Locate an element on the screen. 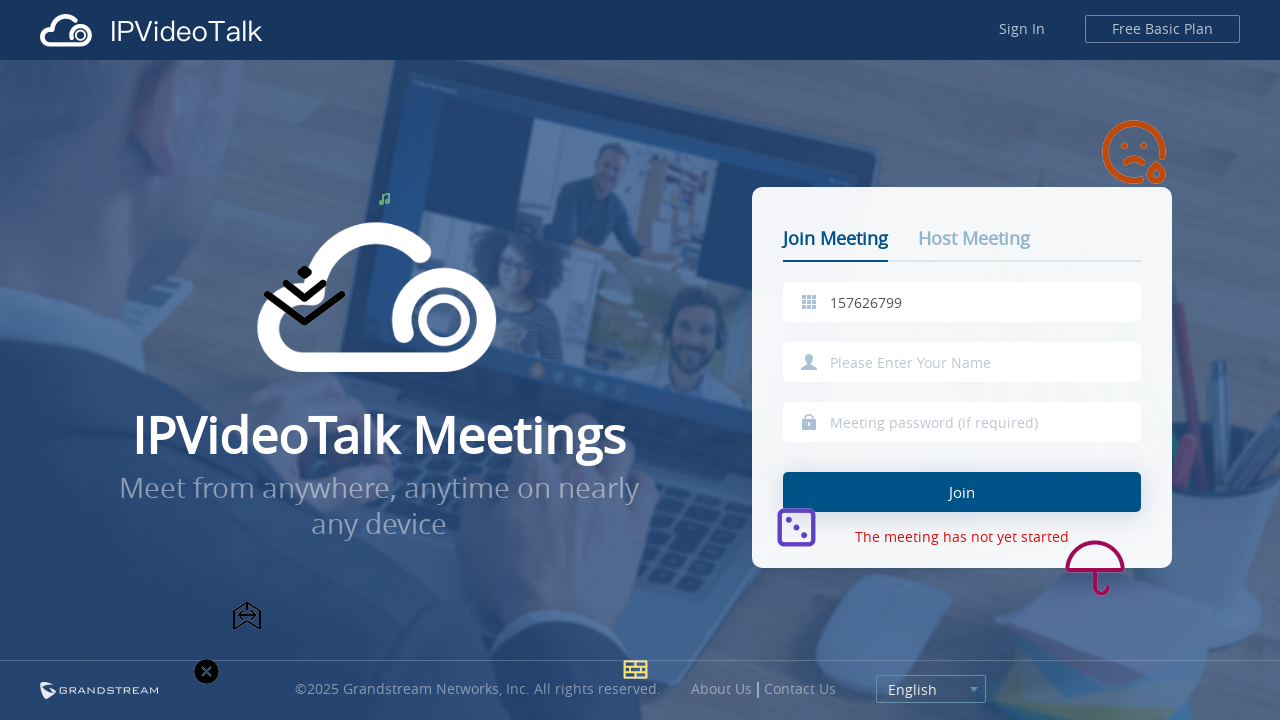  access music library or audio files is located at coordinates (385, 199).